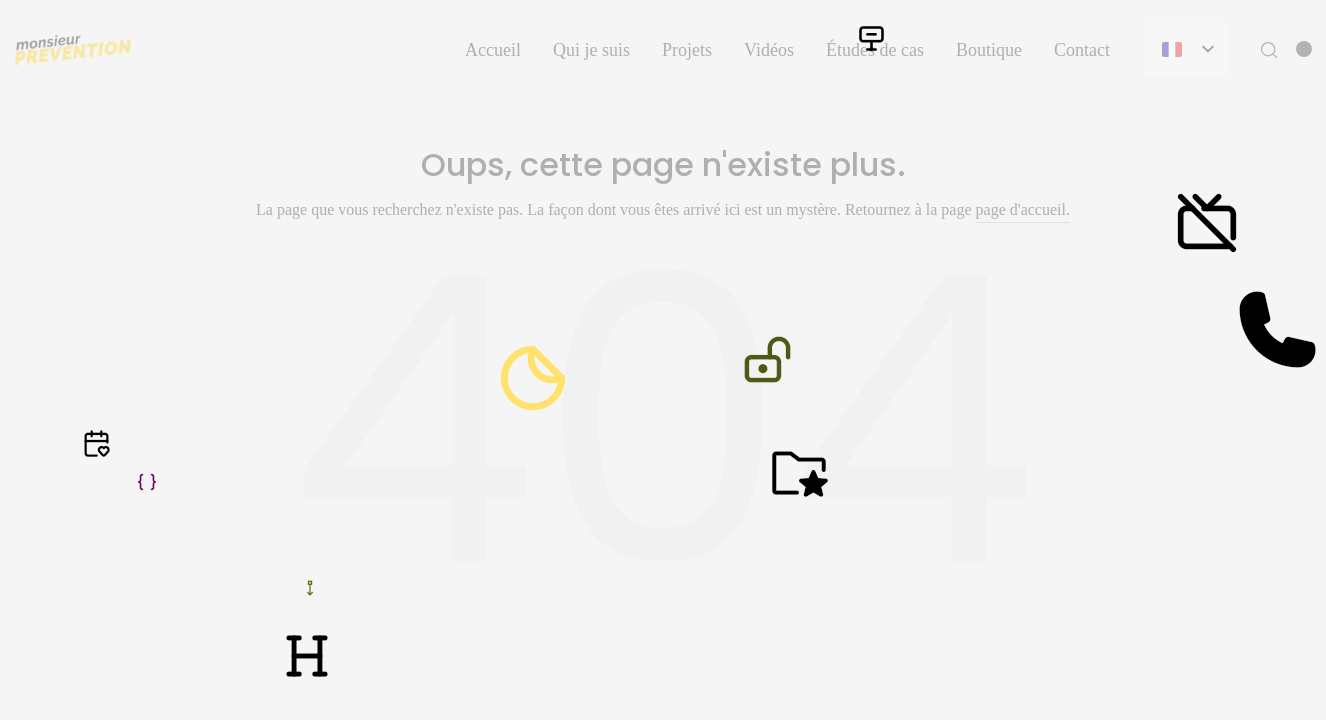 Image resolution: width=1326 pixels, height=720 pixels. What do you see at coordinates (307, 656) in the screenshot?
I see `apply heading format to selected text` at bounding box center [307, 656].